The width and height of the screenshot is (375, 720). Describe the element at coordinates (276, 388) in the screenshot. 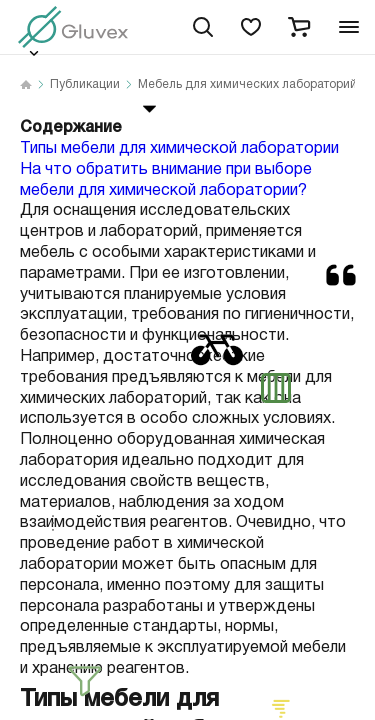

I see `switch to four-column layout view` at that location.